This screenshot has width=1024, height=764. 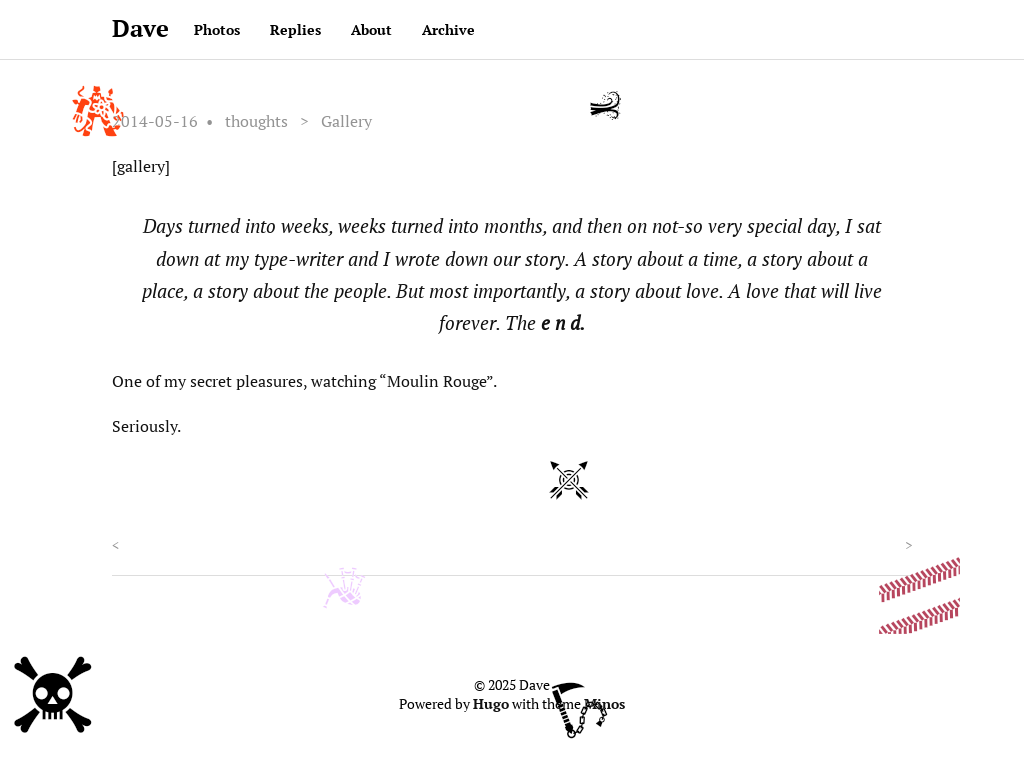 I want to click on browse traditional or folk music instruments, so click(x=344, y=588).